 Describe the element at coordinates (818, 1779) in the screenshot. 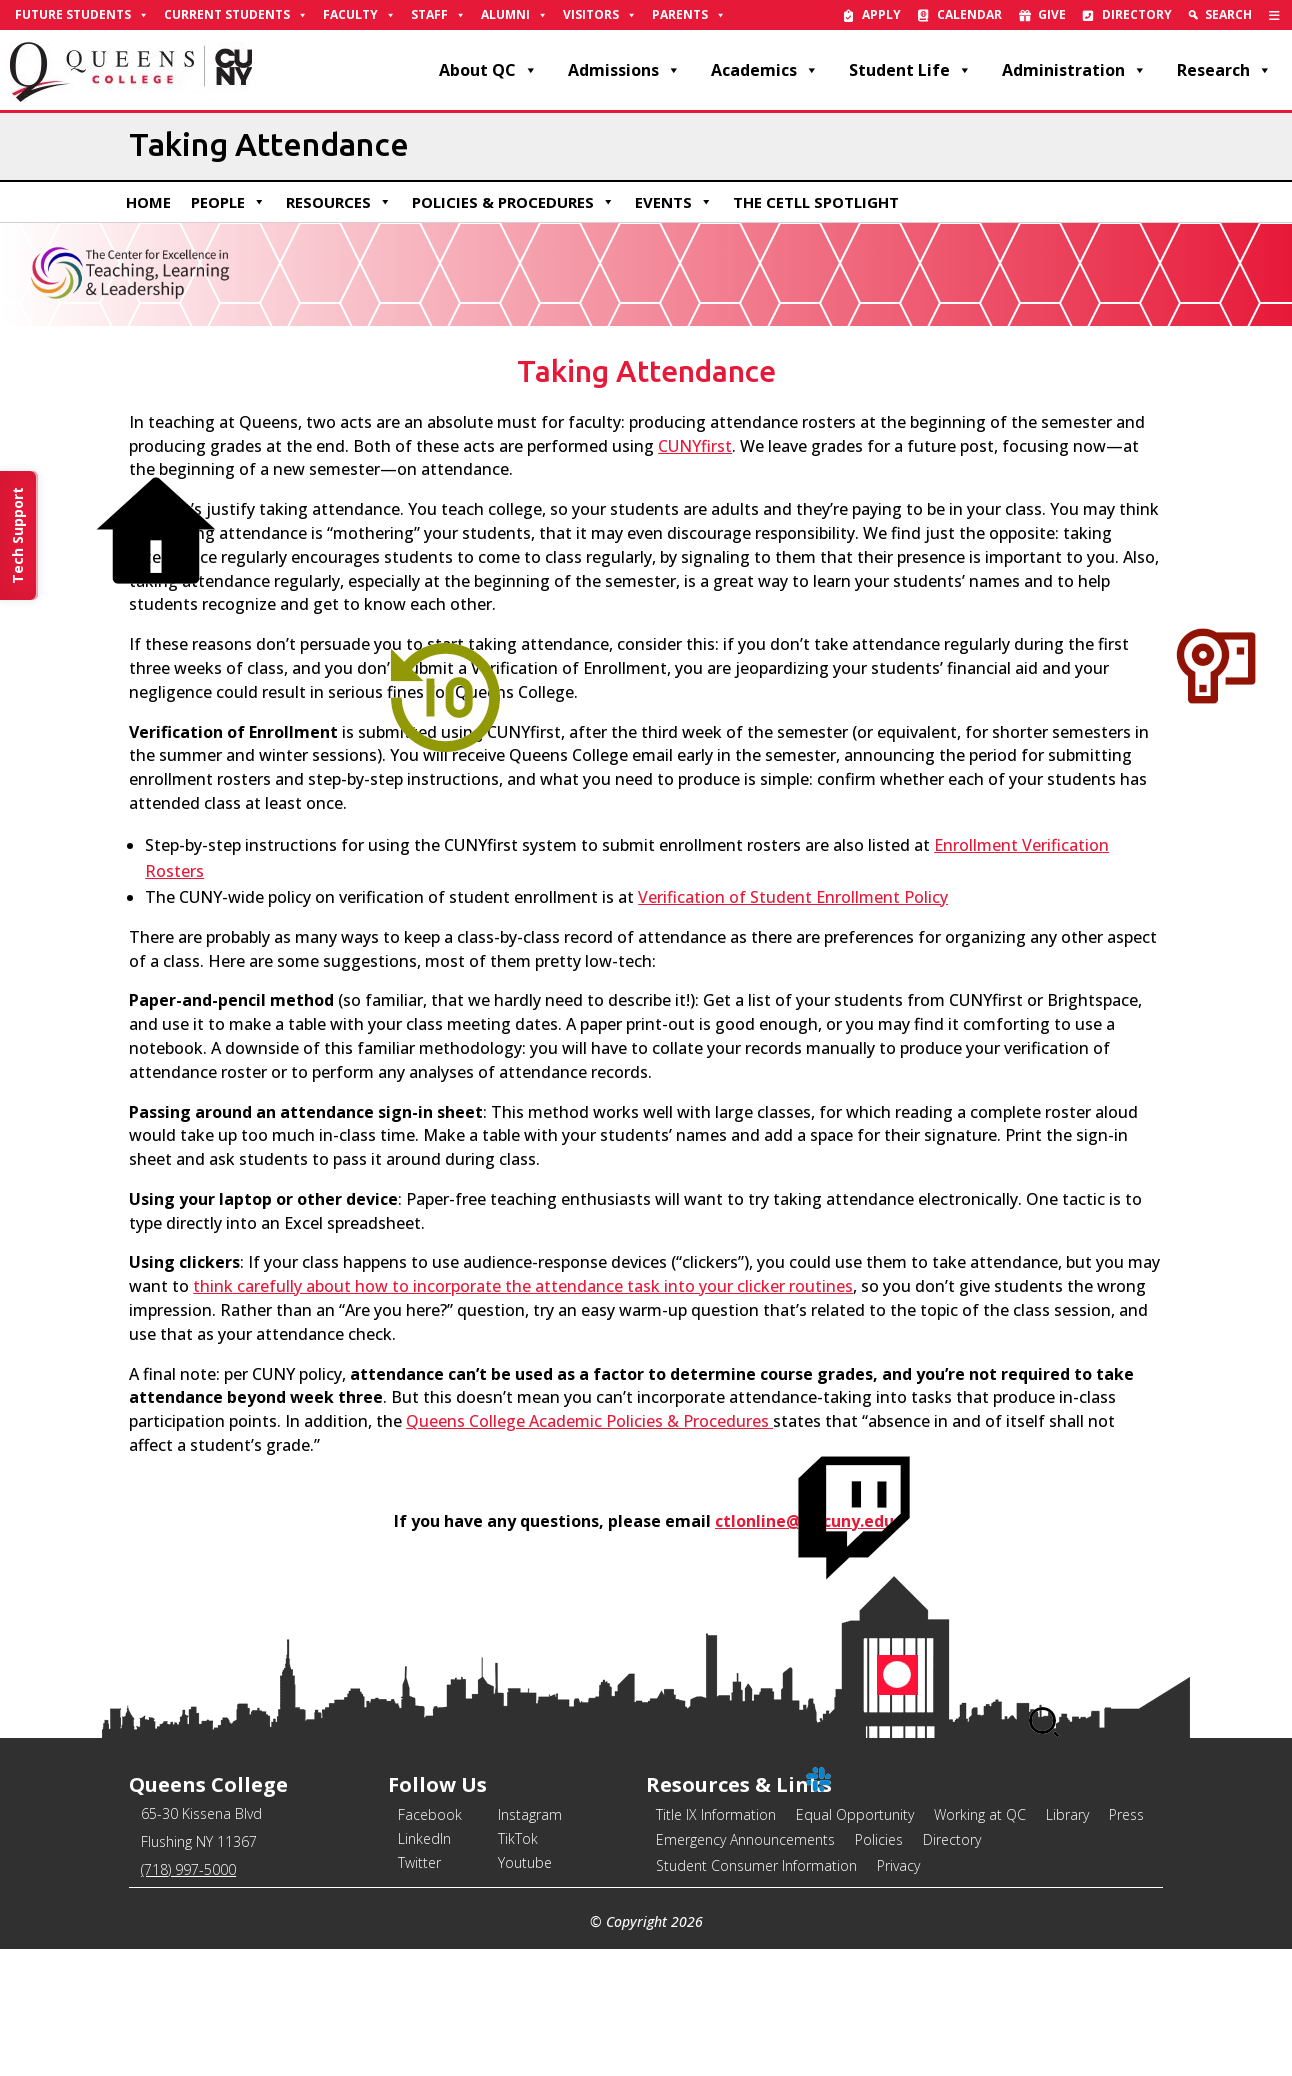

I see `open Slack messaging app` at that location.